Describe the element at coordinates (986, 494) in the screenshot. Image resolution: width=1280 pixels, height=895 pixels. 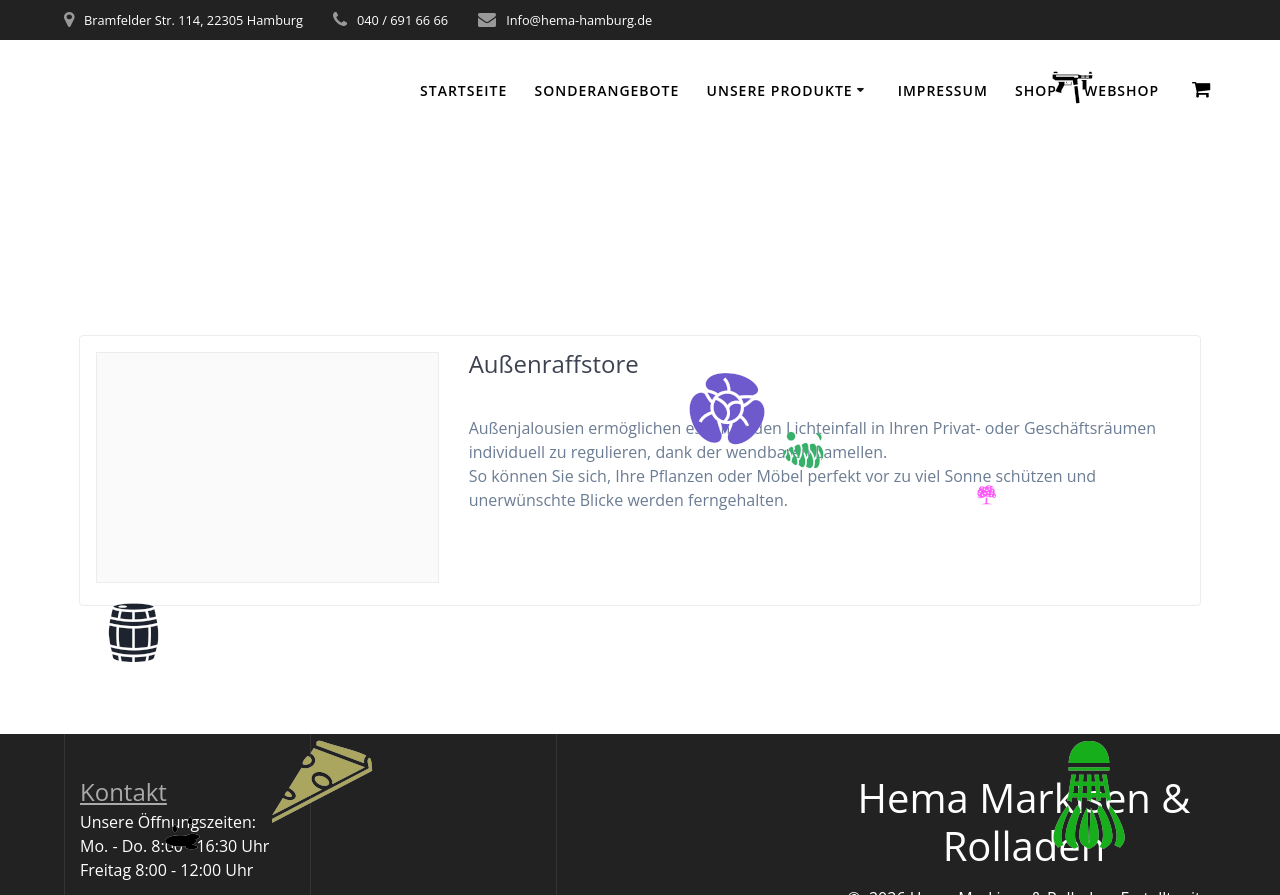
I see `access orchard or farming features` at that location.